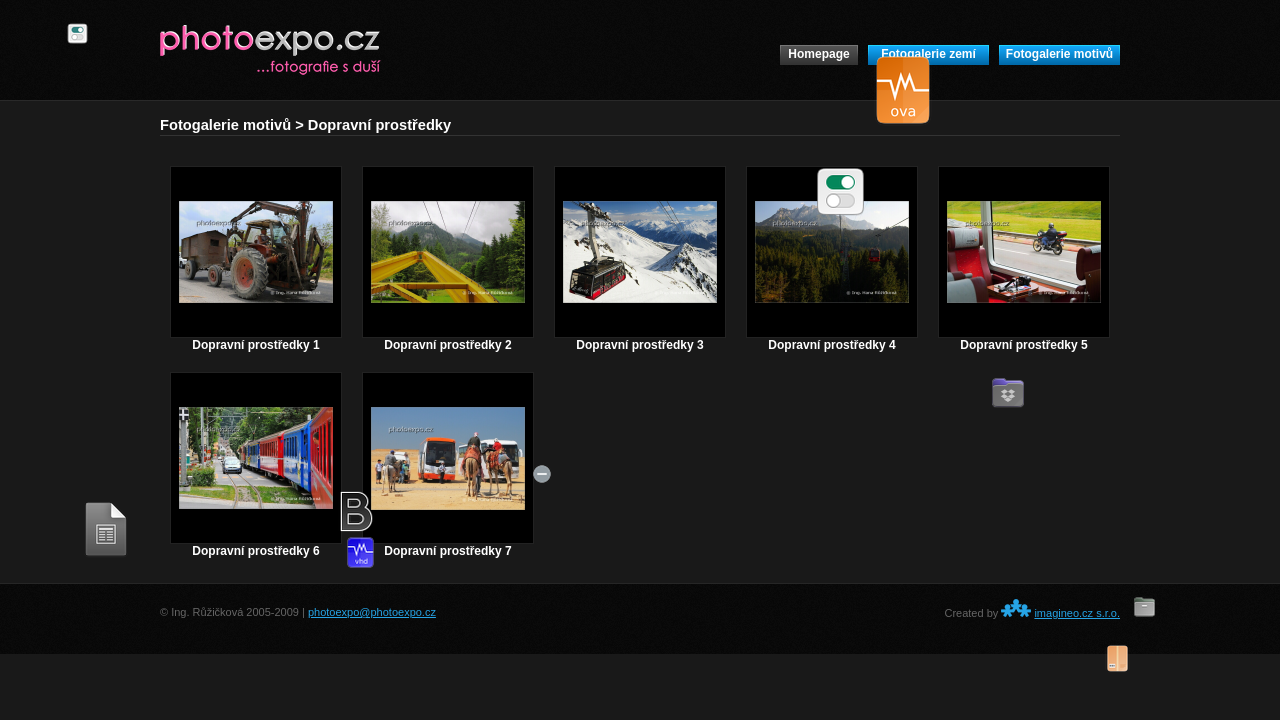 The height and width of the screenshot is (720, 1280). What do you see at coordinates (1008, 392) in the screenshot?
I see `open your dropbox synced folder` at bounding box center [1008, 392].